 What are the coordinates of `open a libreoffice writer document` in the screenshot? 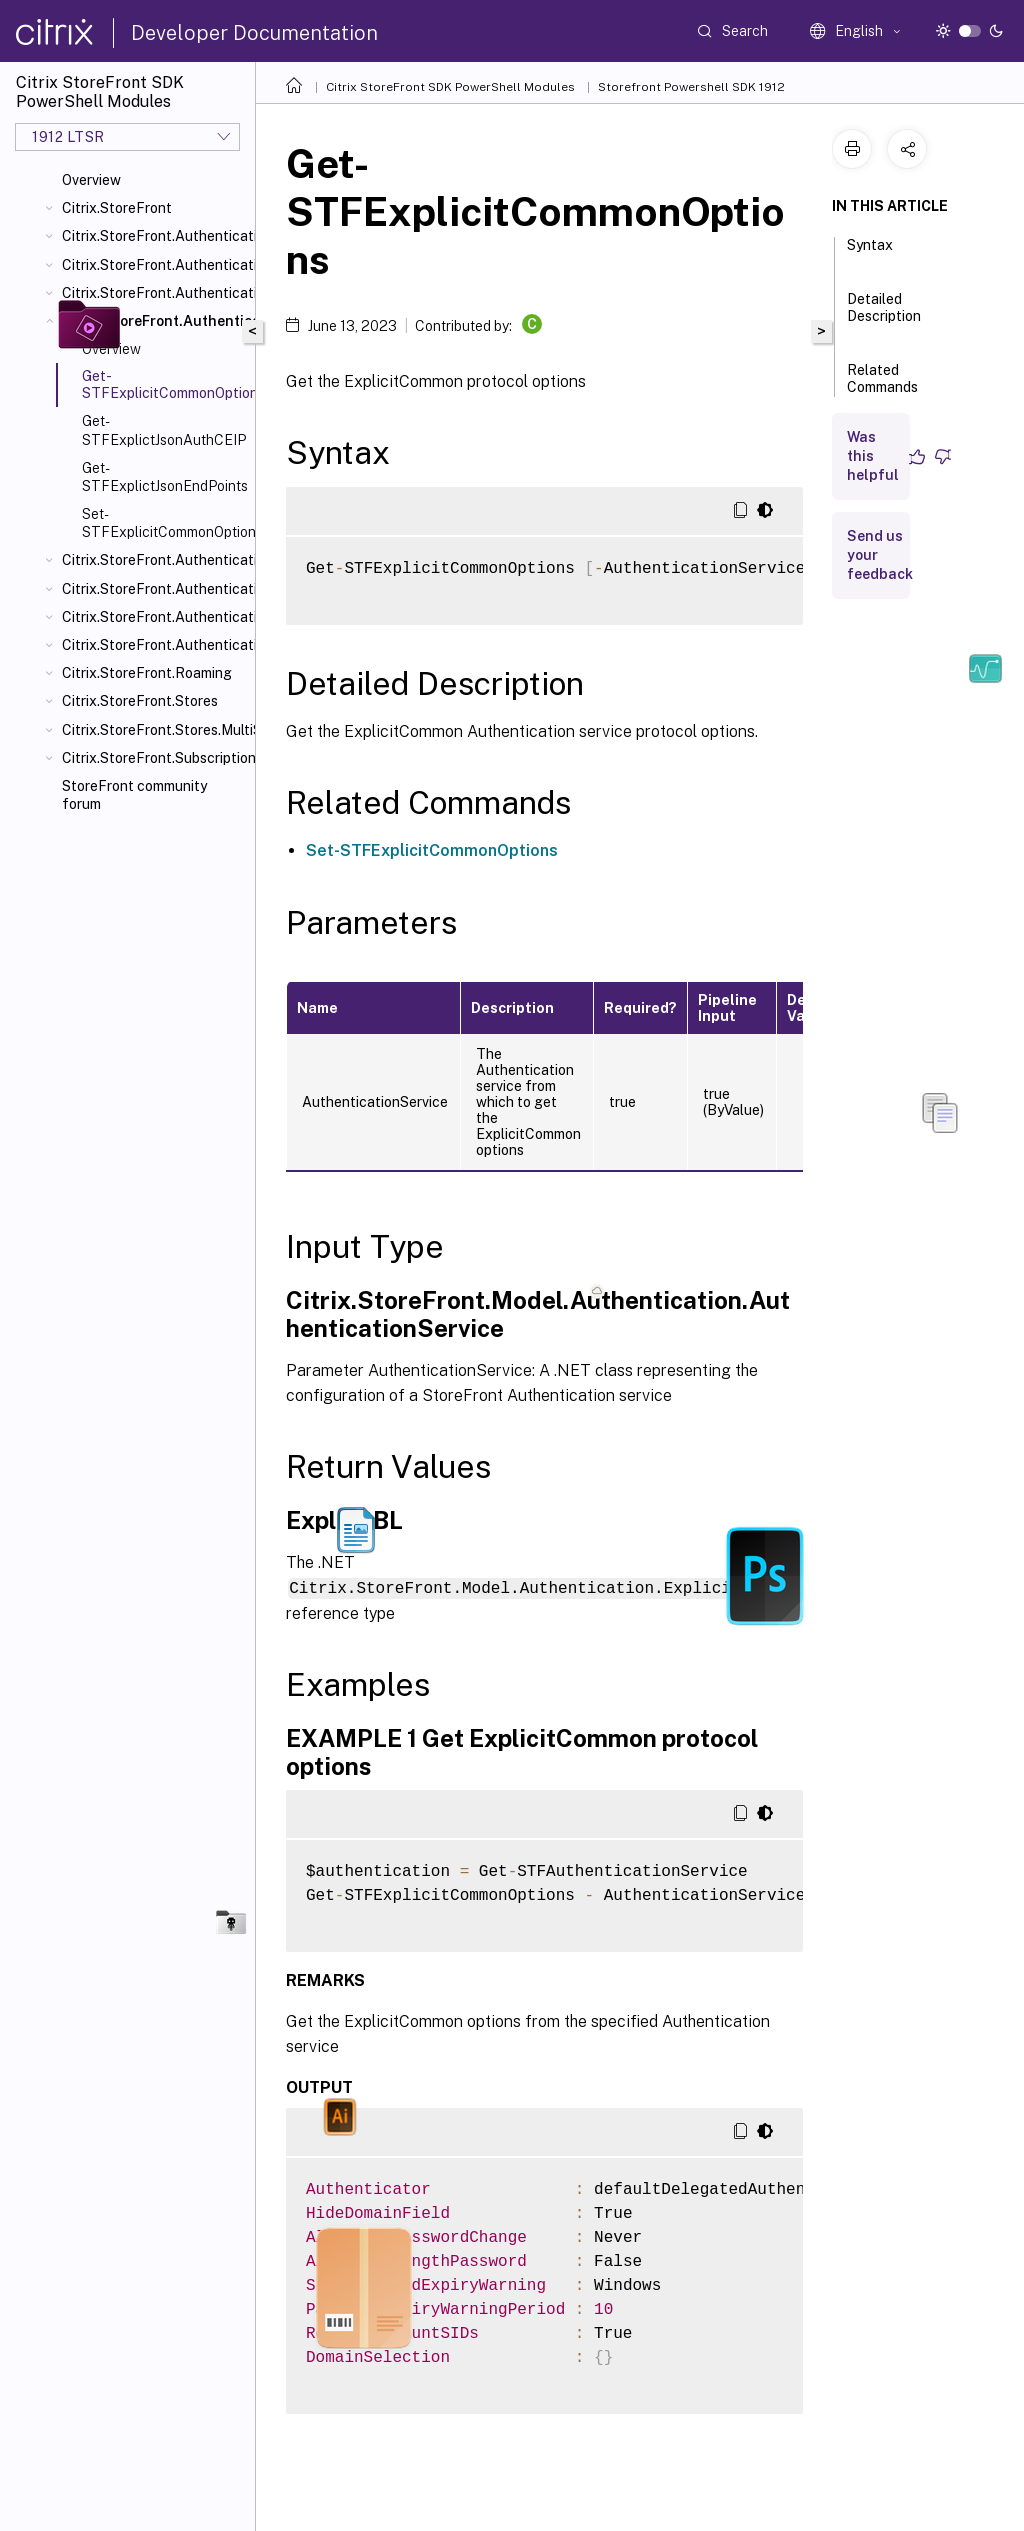 It's located at (356, 1530).